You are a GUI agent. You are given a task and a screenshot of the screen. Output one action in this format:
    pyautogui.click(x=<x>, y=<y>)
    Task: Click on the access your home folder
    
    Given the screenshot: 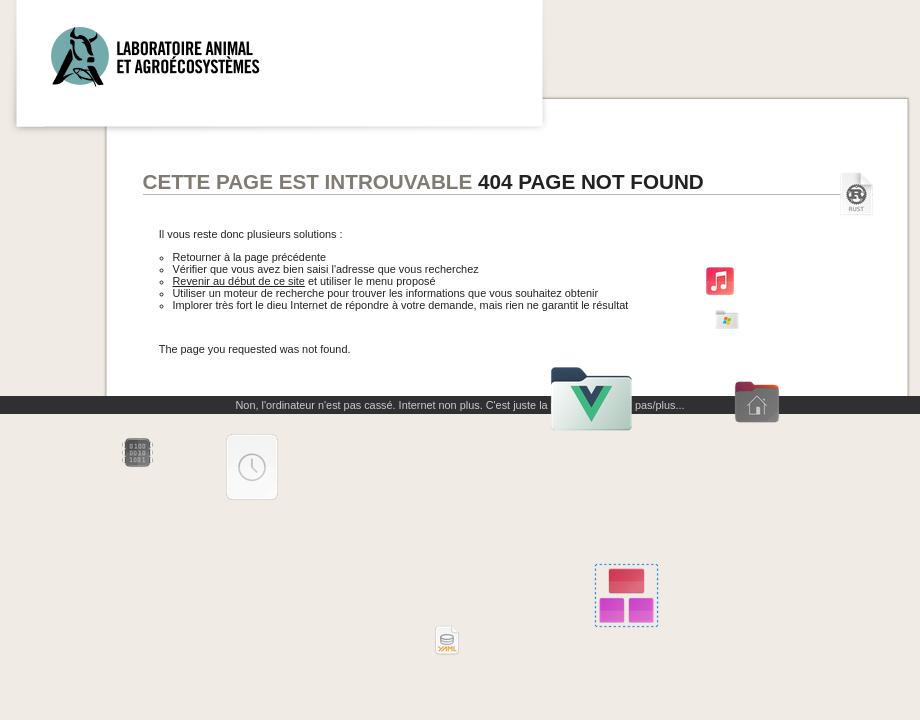 What is the action you would take?
    pyautogui.click(x=757, y=402)
    